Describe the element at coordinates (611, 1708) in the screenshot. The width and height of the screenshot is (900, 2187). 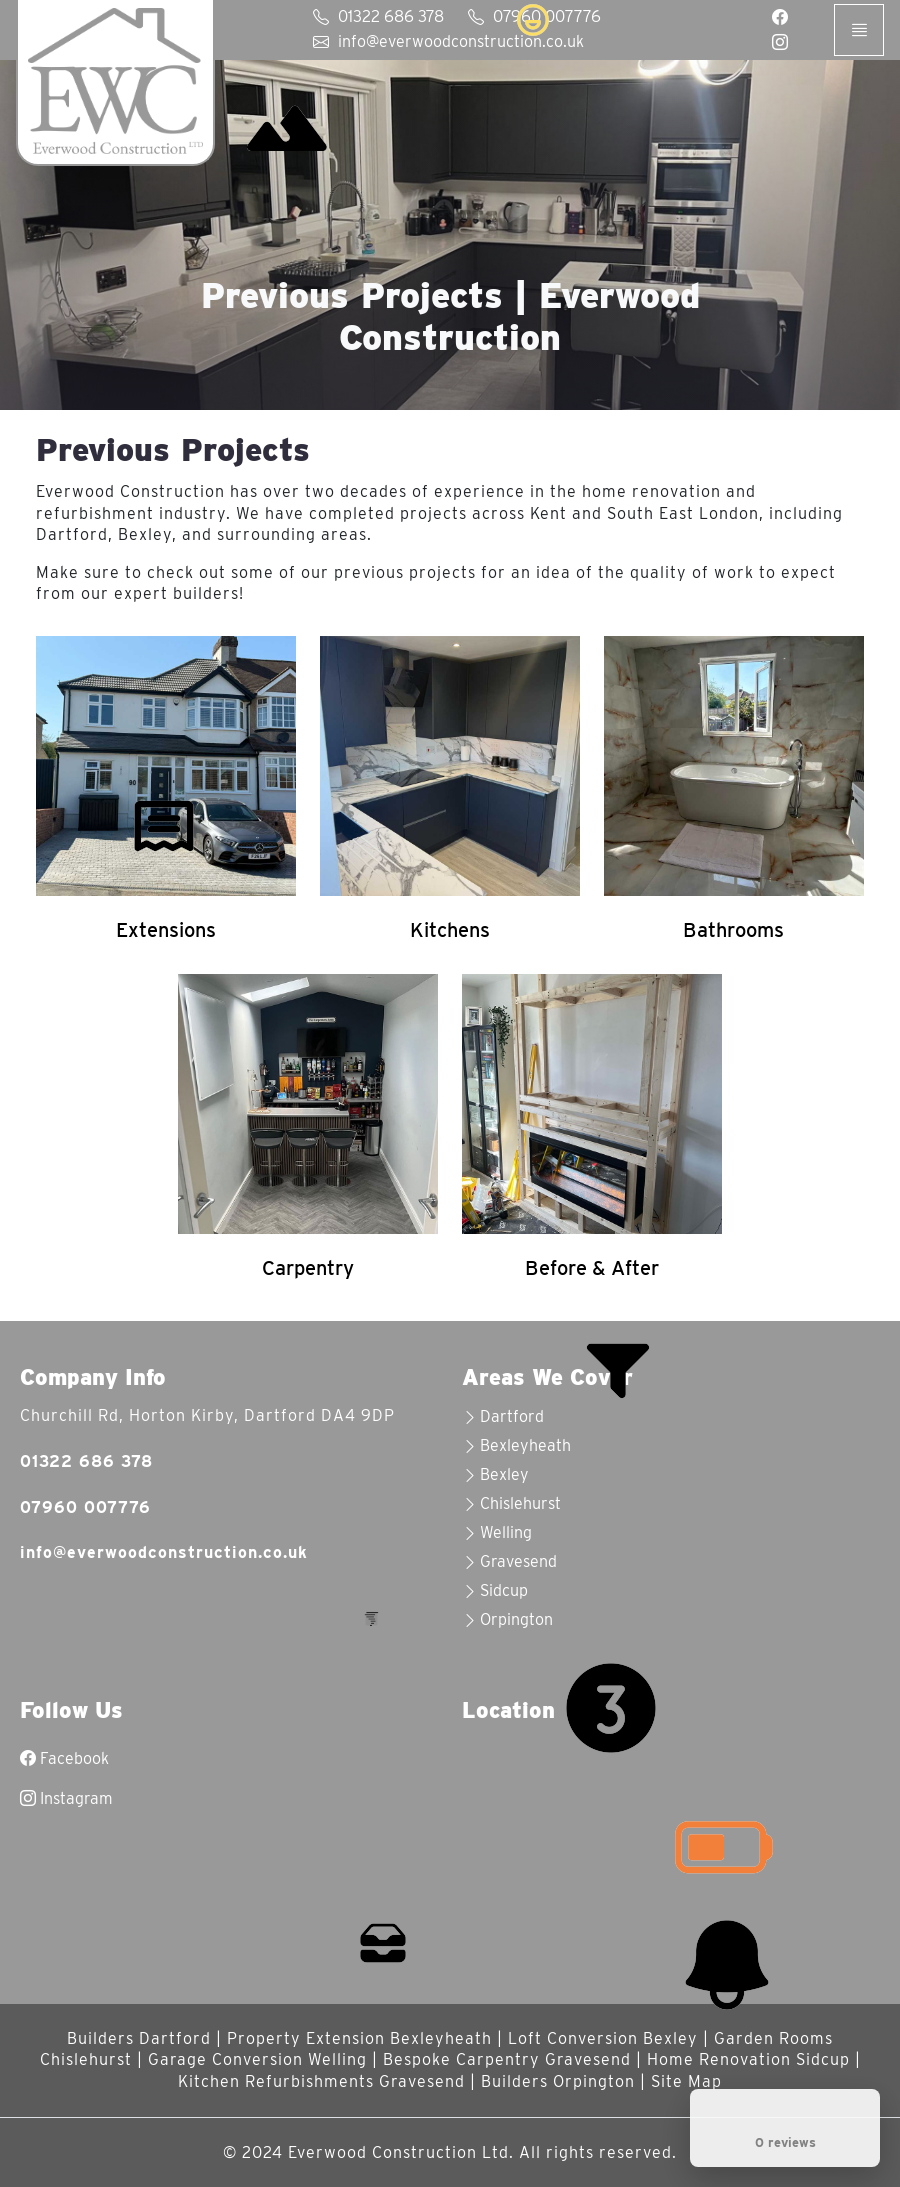
I see `indicates step three in a multi-step process` at that location.